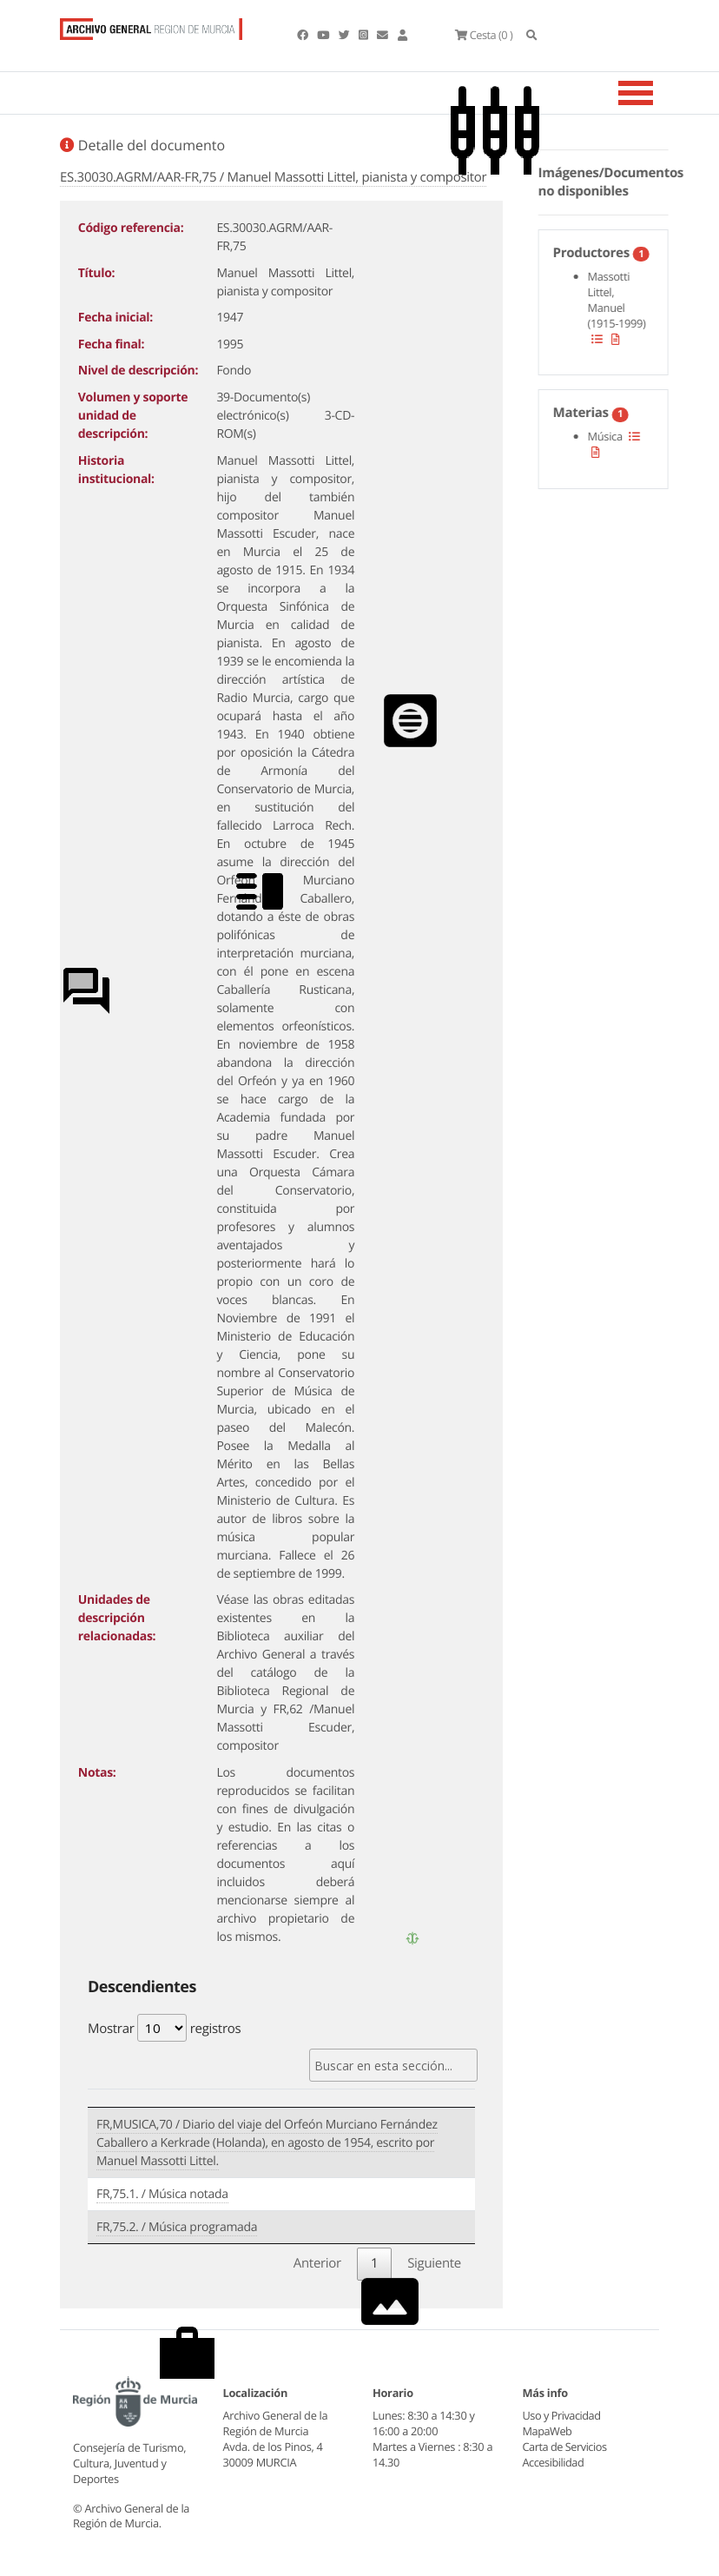 The image size is (719, 2576). I want to click on access climate control settings, so click(410, 720).